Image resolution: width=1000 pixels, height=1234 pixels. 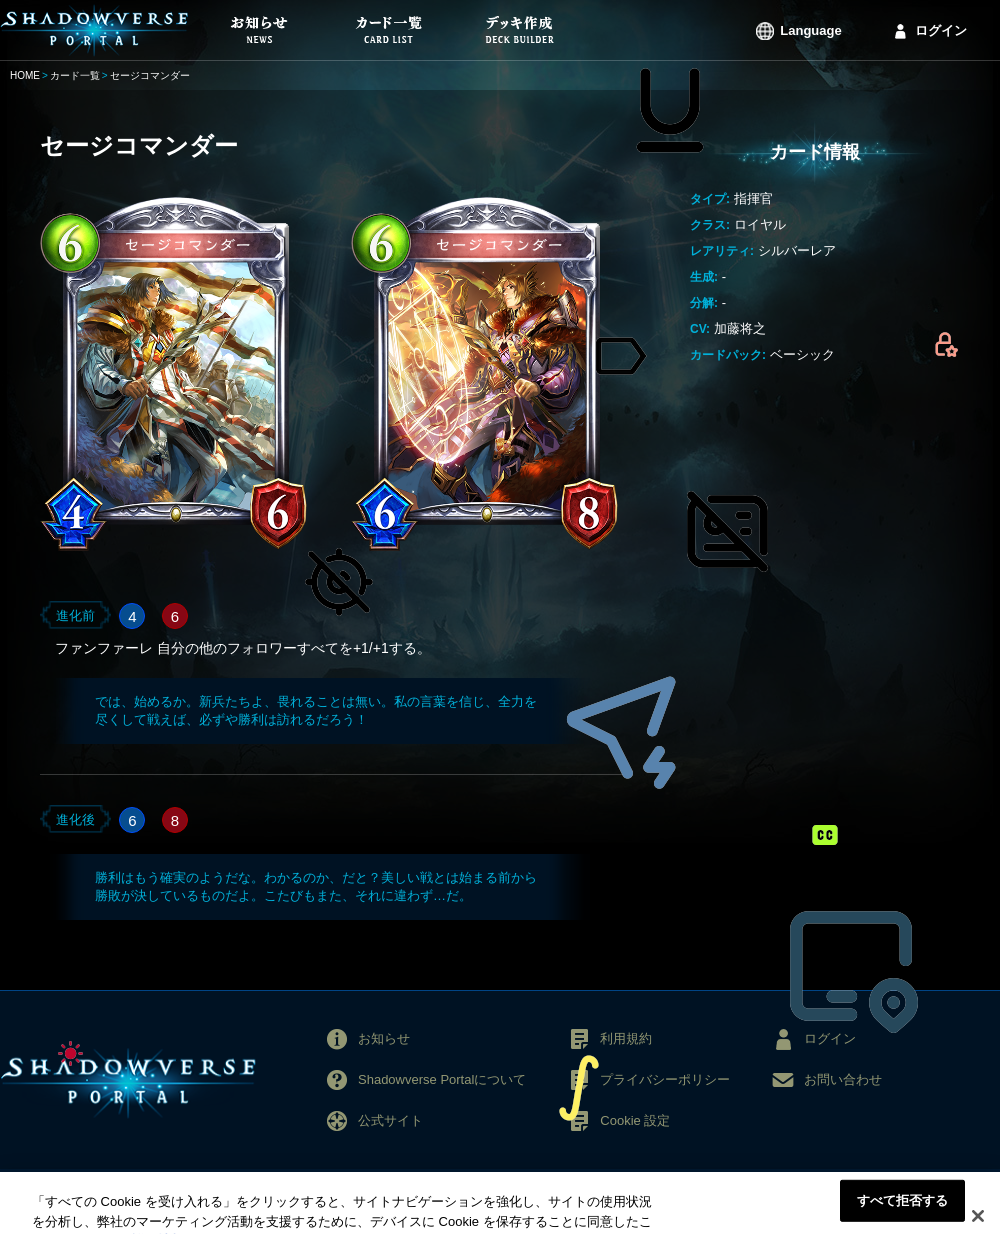 What do you see at coordinates (825, 835) in the screenshot?
I see `enable closed captions` at bounding box center [825, 835].